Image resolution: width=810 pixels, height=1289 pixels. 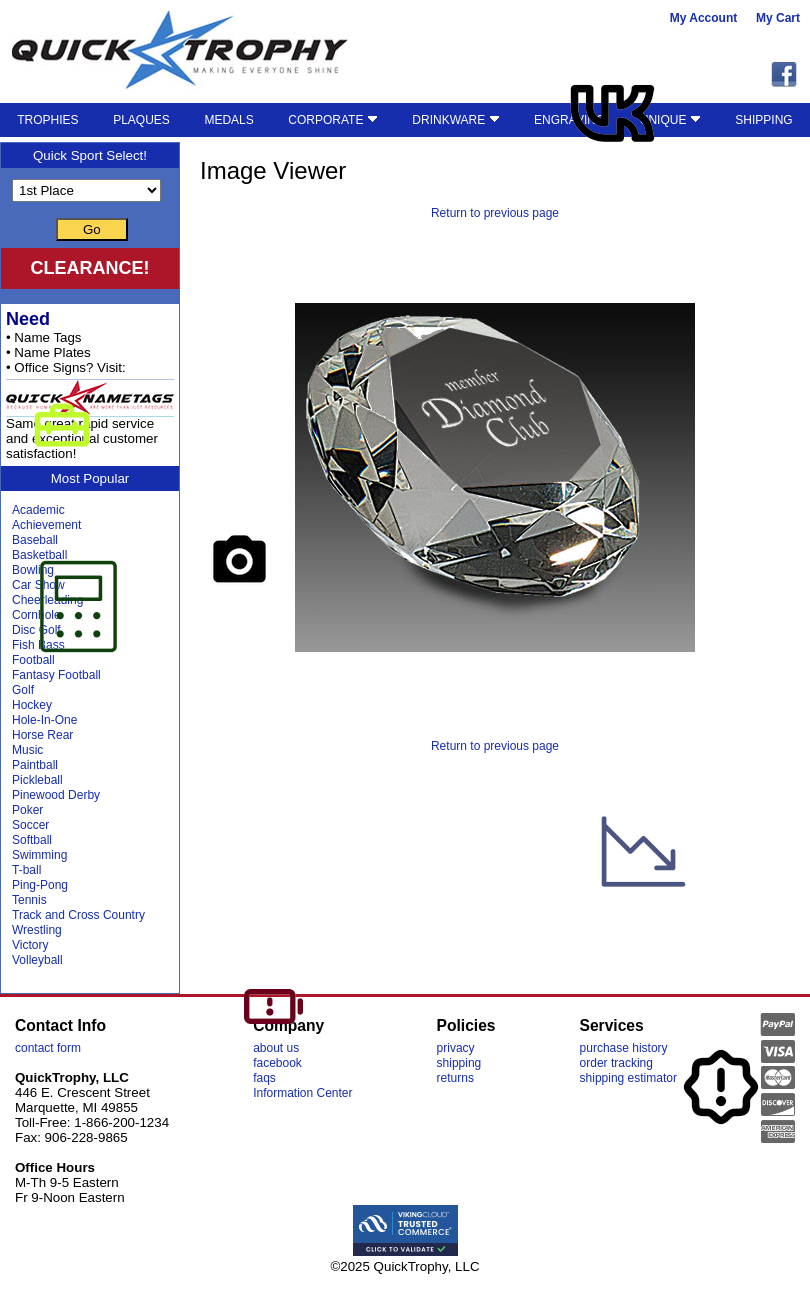 What do you see at coordinates (239, 561) in the screenshot?
I see `take a photo` at bounding box center [239, 561].